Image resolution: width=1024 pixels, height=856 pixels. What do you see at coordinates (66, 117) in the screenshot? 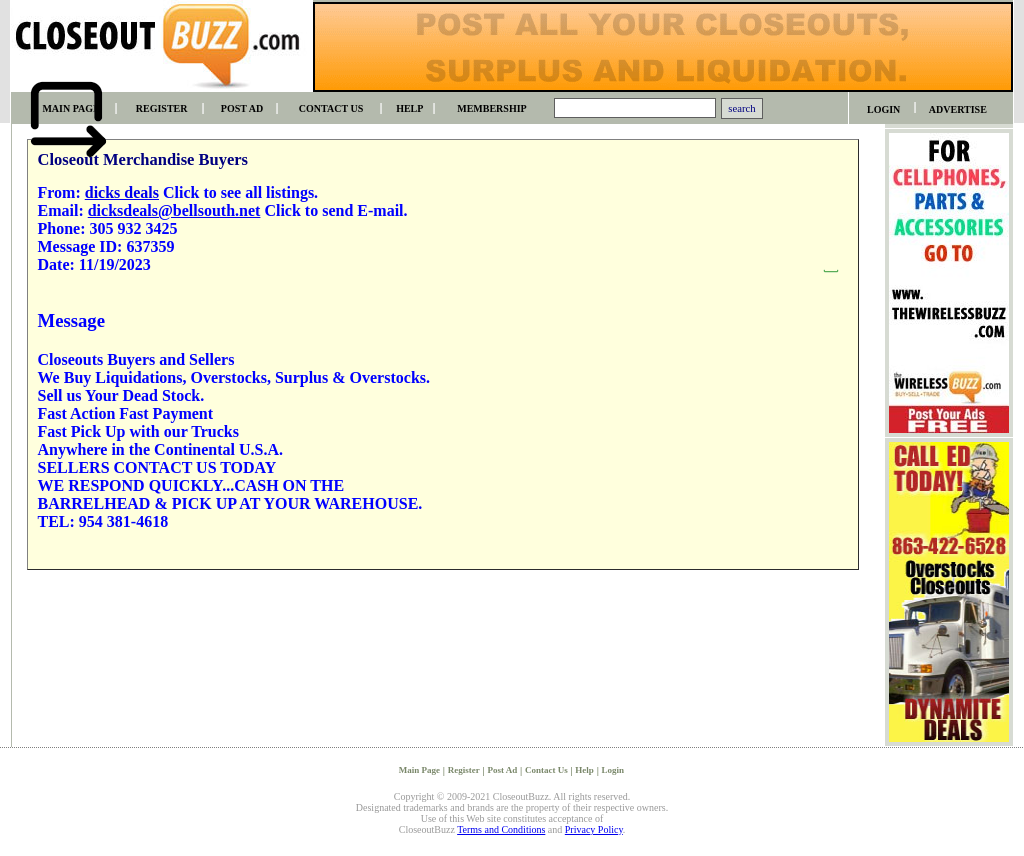
I see `auto-fit content to the right edge` at bounding box center [66, 117].